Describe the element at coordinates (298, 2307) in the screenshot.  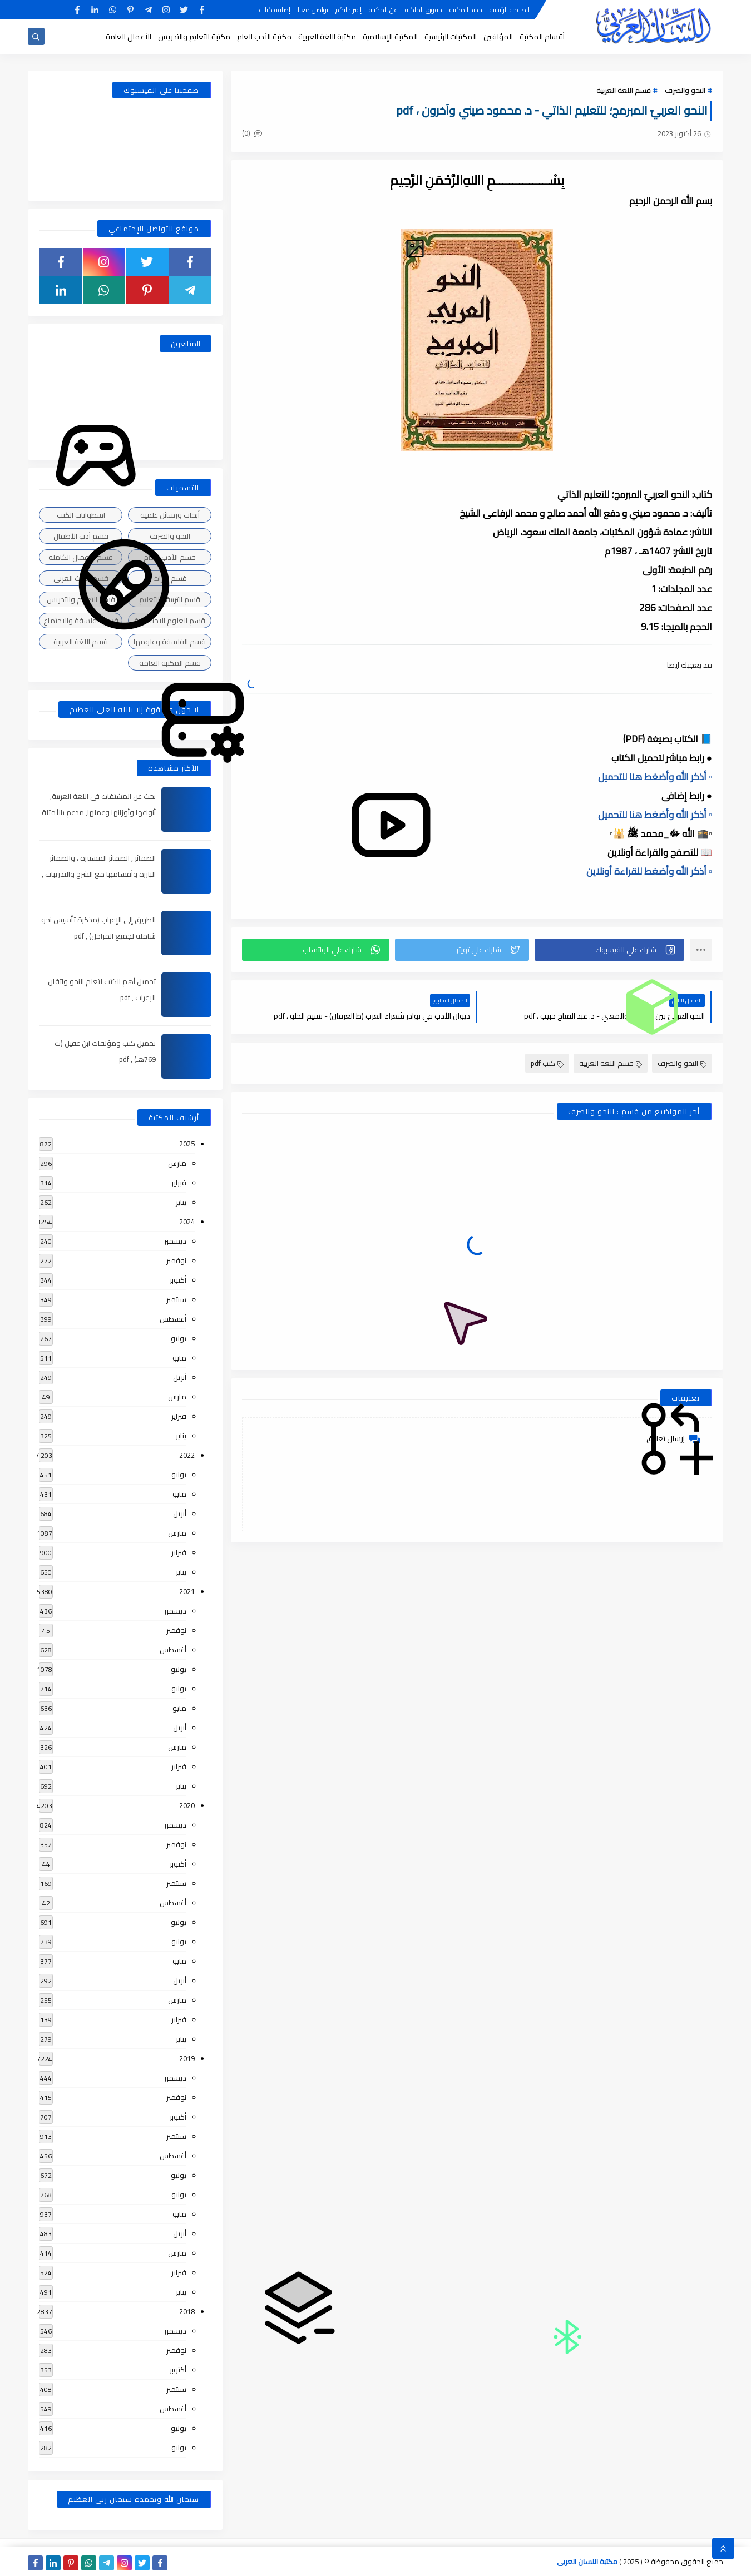
I see `remove a layer from the stack` at that location.